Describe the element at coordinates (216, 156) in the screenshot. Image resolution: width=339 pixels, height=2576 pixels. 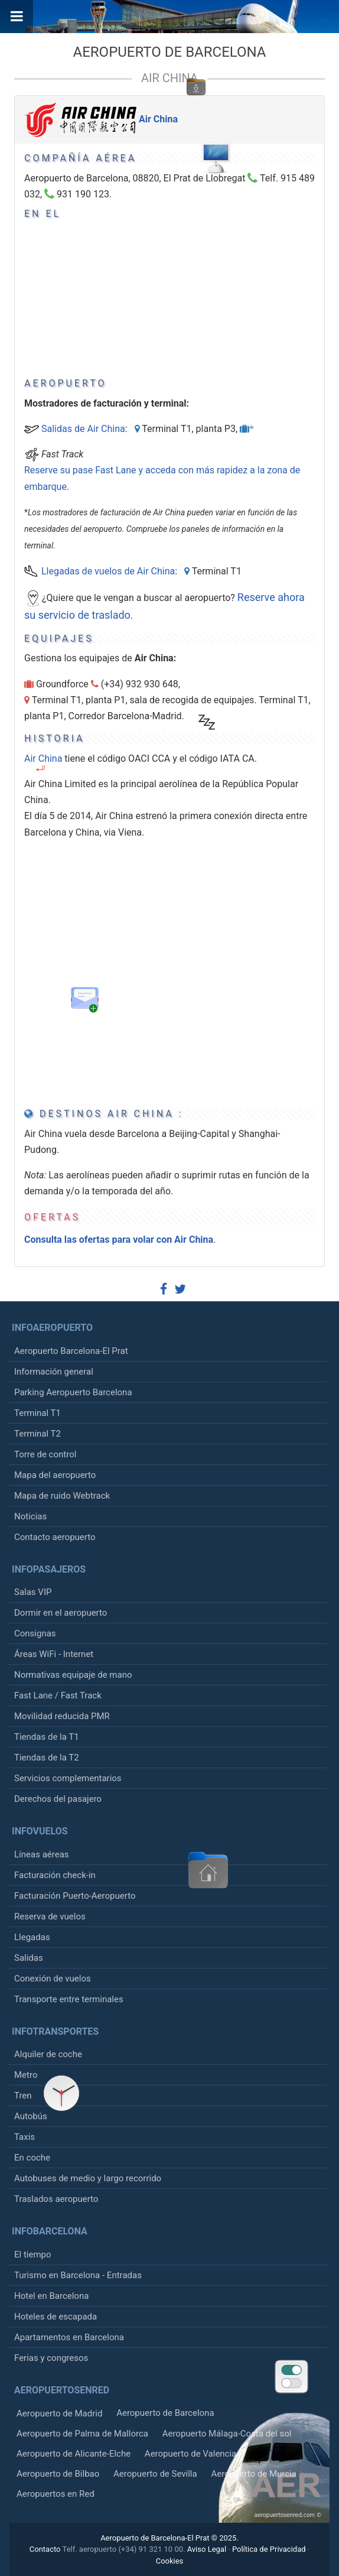
I see `indicates an iMac G4 device in system settings` at that location.